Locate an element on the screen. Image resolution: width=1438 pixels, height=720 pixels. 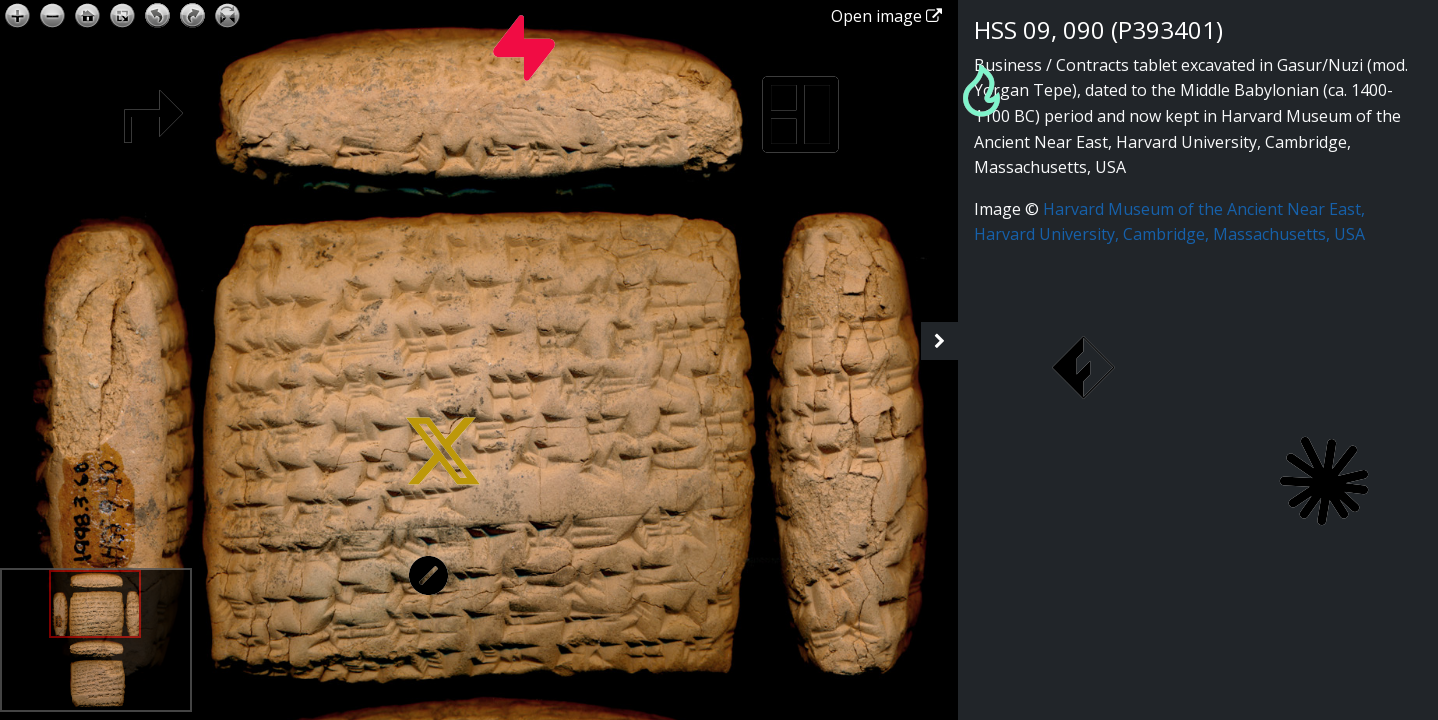
flashforge brand logo is located at coordinates (1083, 367).